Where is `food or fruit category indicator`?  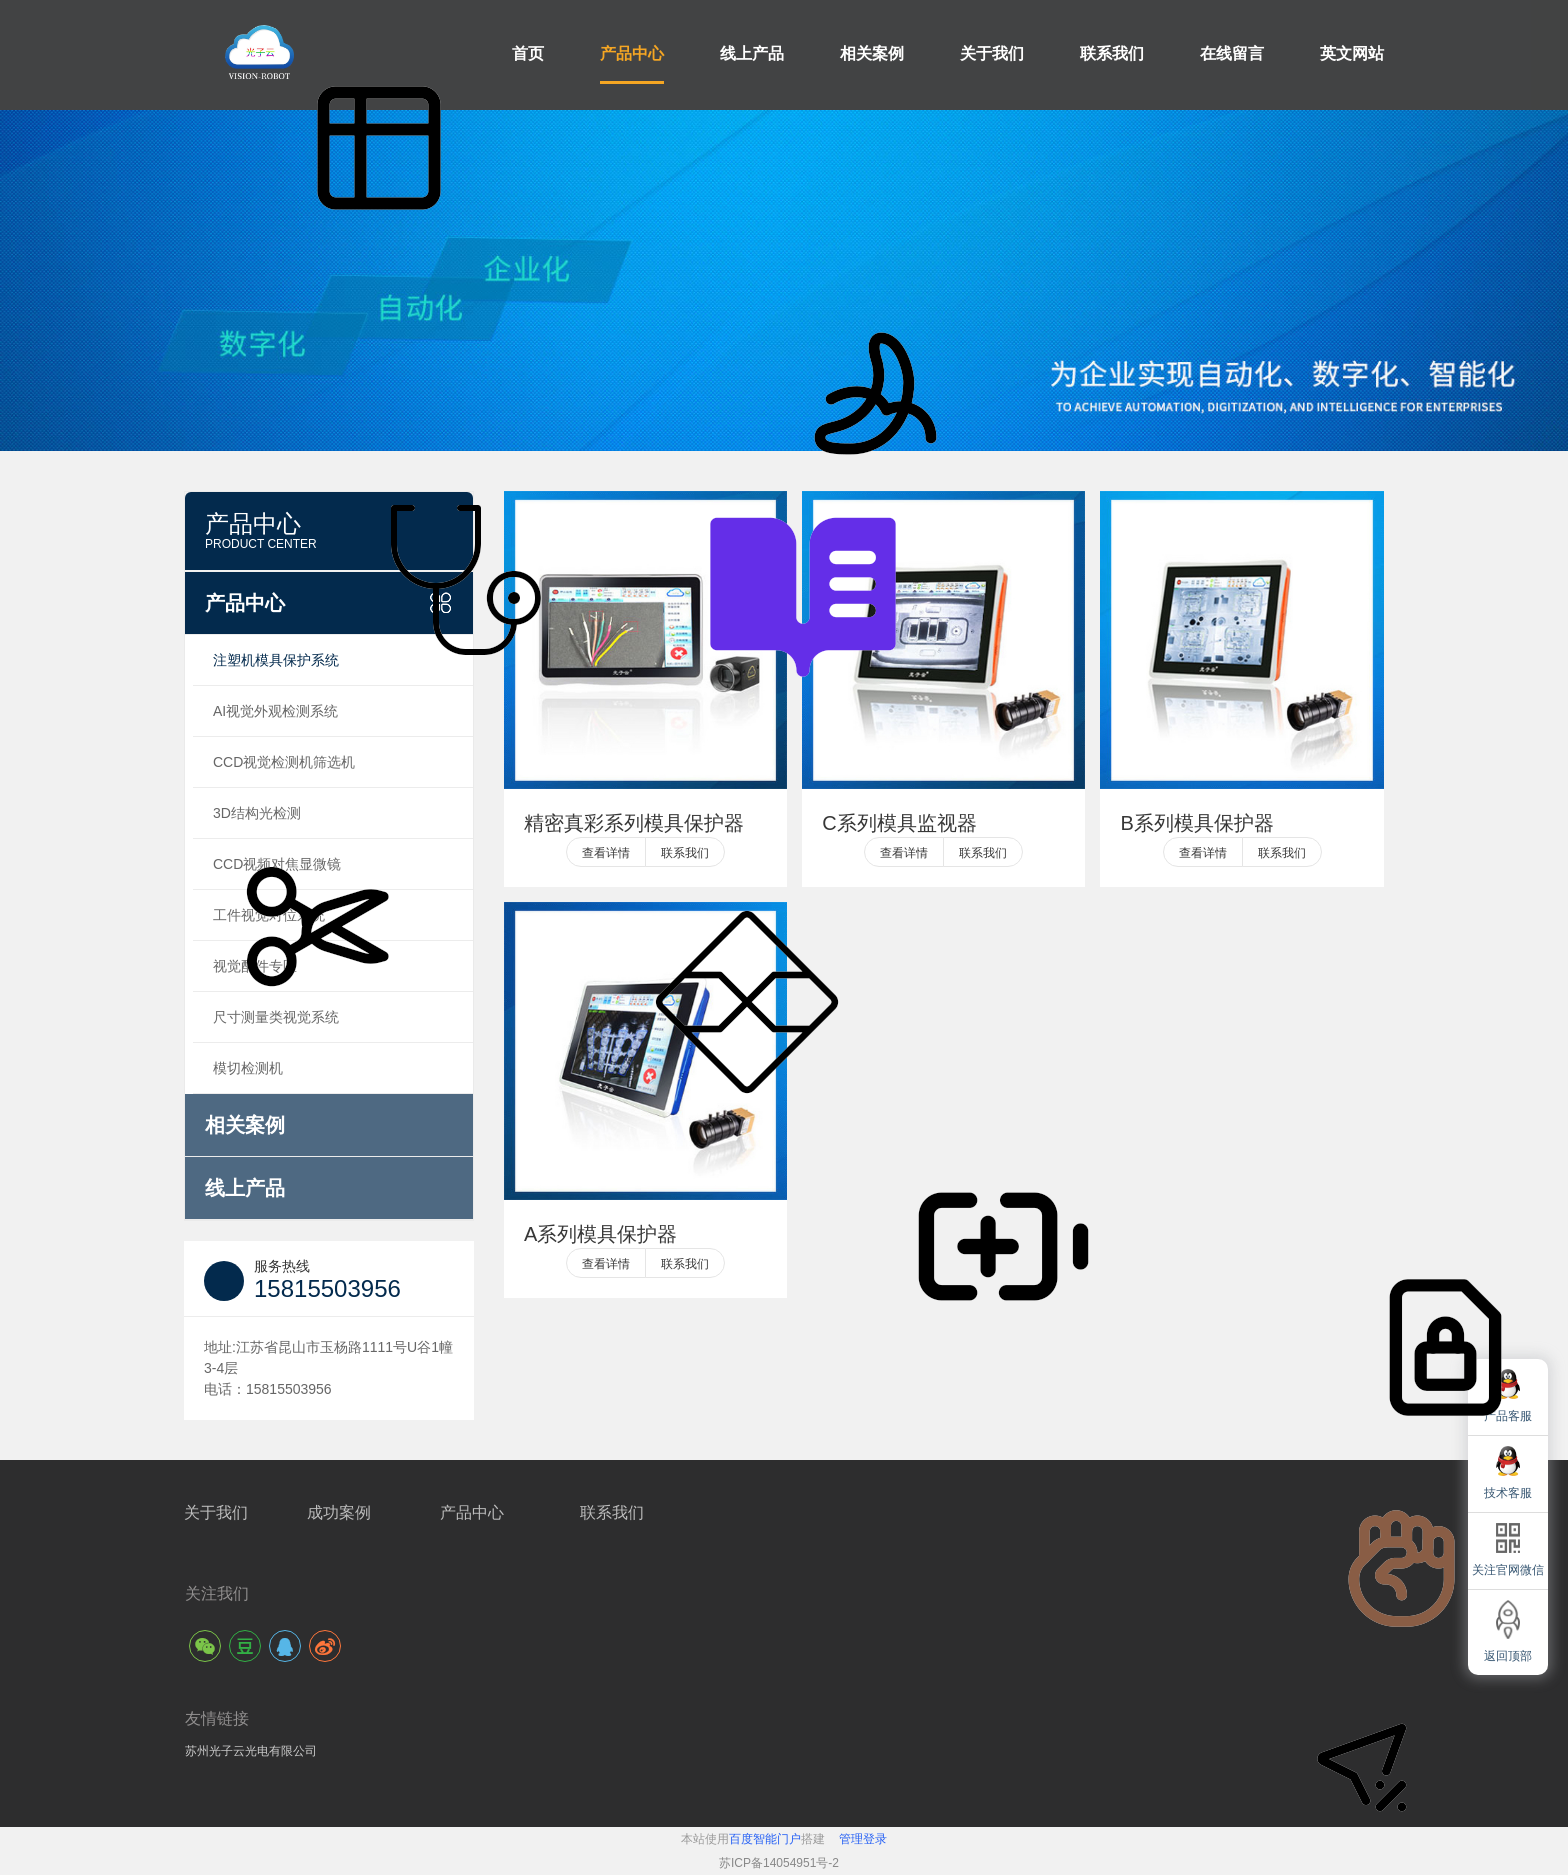 food or fruit category indicator is located at coordinates (875, 393).